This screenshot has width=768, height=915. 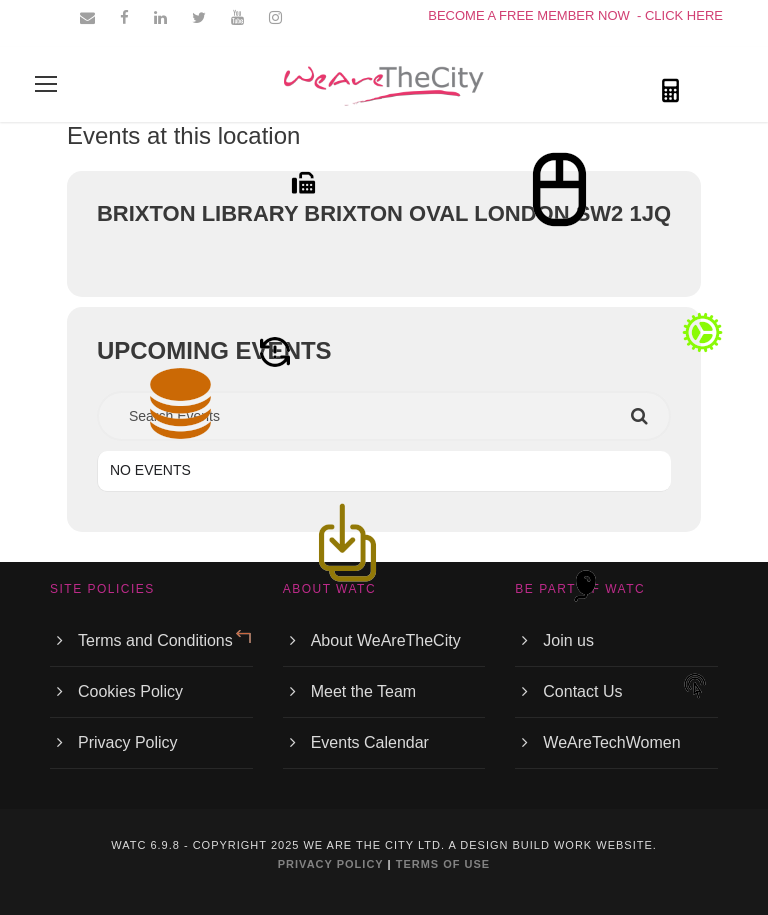 I want to click on indicates mouse input device connected, so click(x=559, y=189).